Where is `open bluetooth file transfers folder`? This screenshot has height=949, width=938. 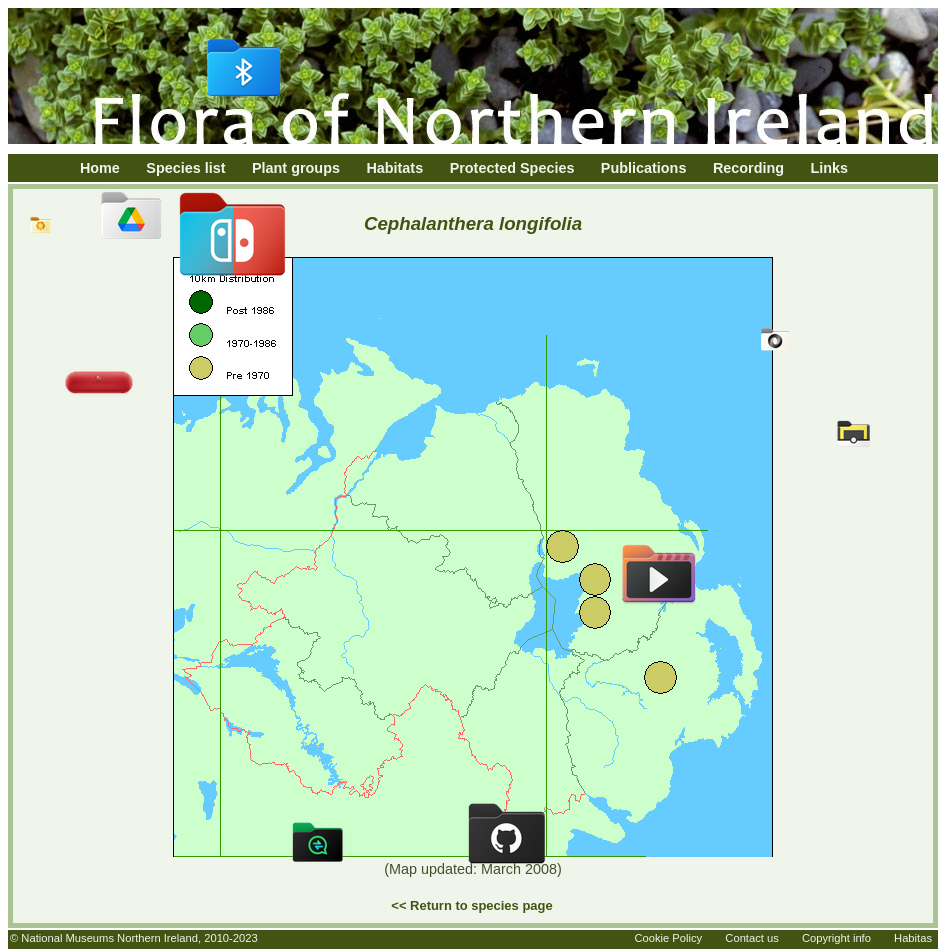 open bluetooth file transfers folder is located at coordinates (243, 69).